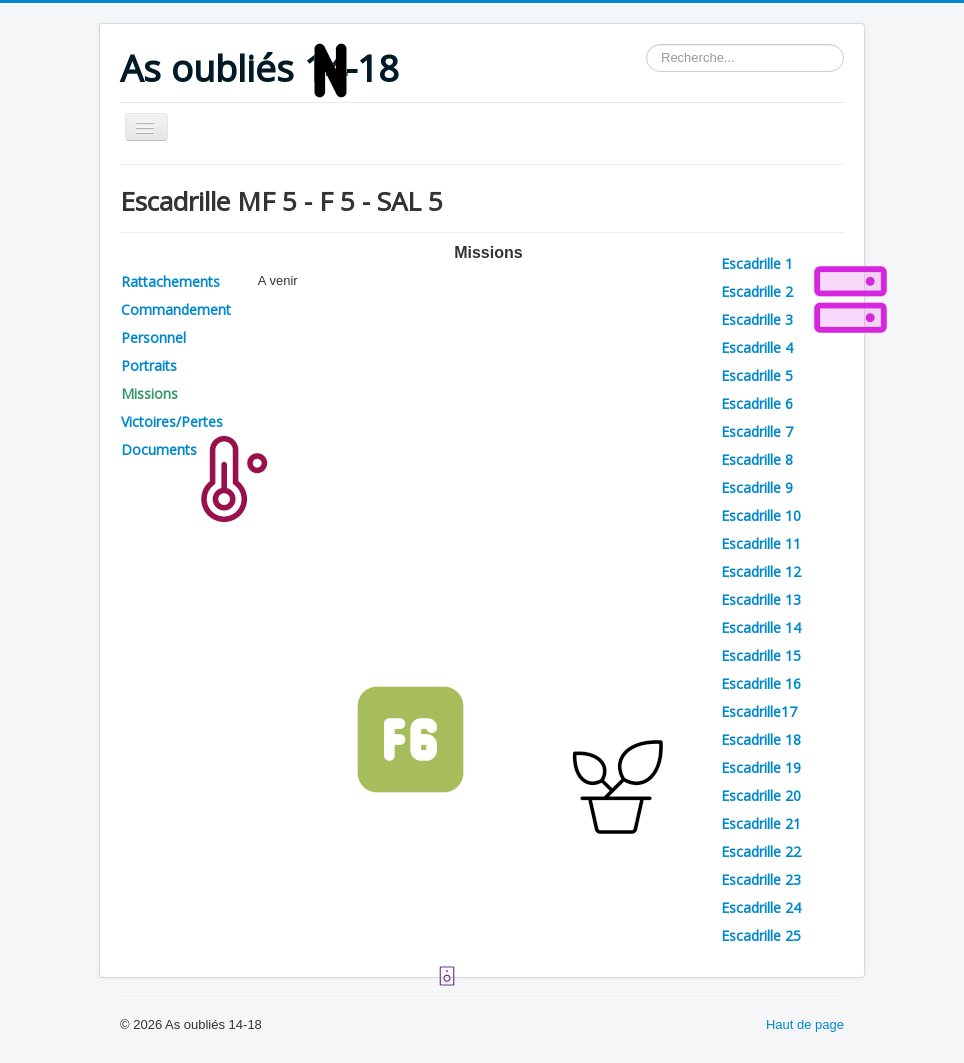 This screenshot has height=1063, width=964. Describe the element at coordinates (616, 787) in the screenshot. I see `access plant care or gardening features` at that location.